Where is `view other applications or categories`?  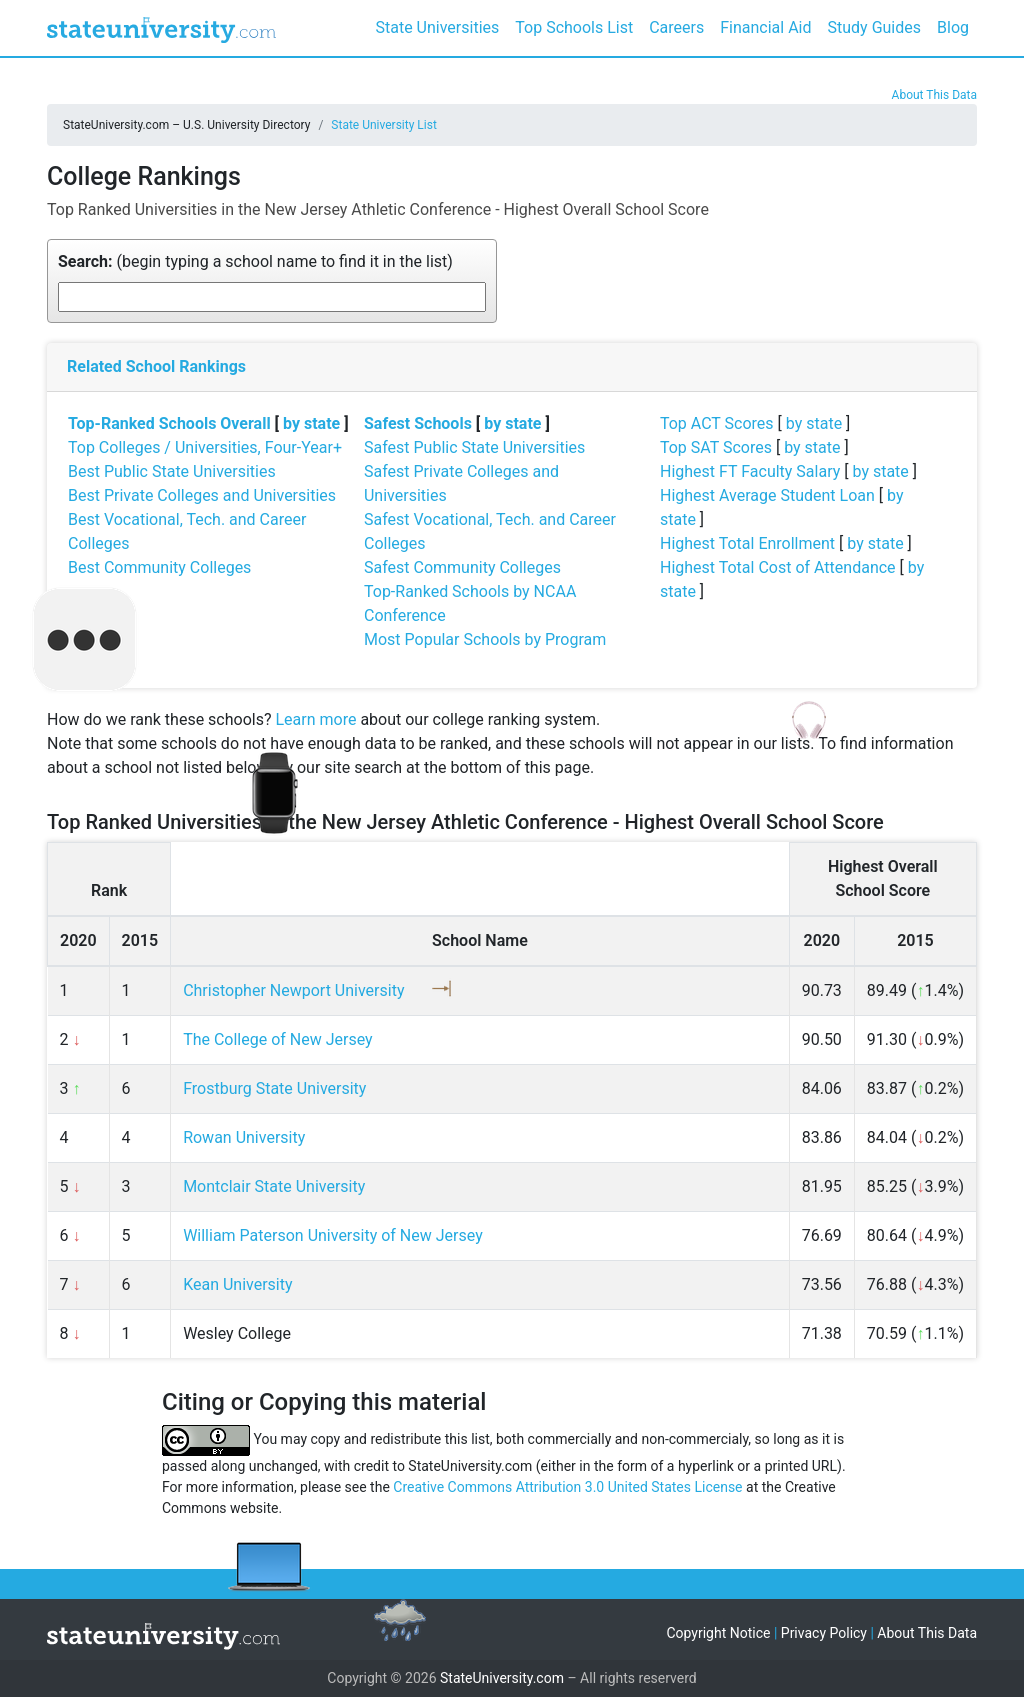 view other applications or categories is located at coordinates (84, 639).